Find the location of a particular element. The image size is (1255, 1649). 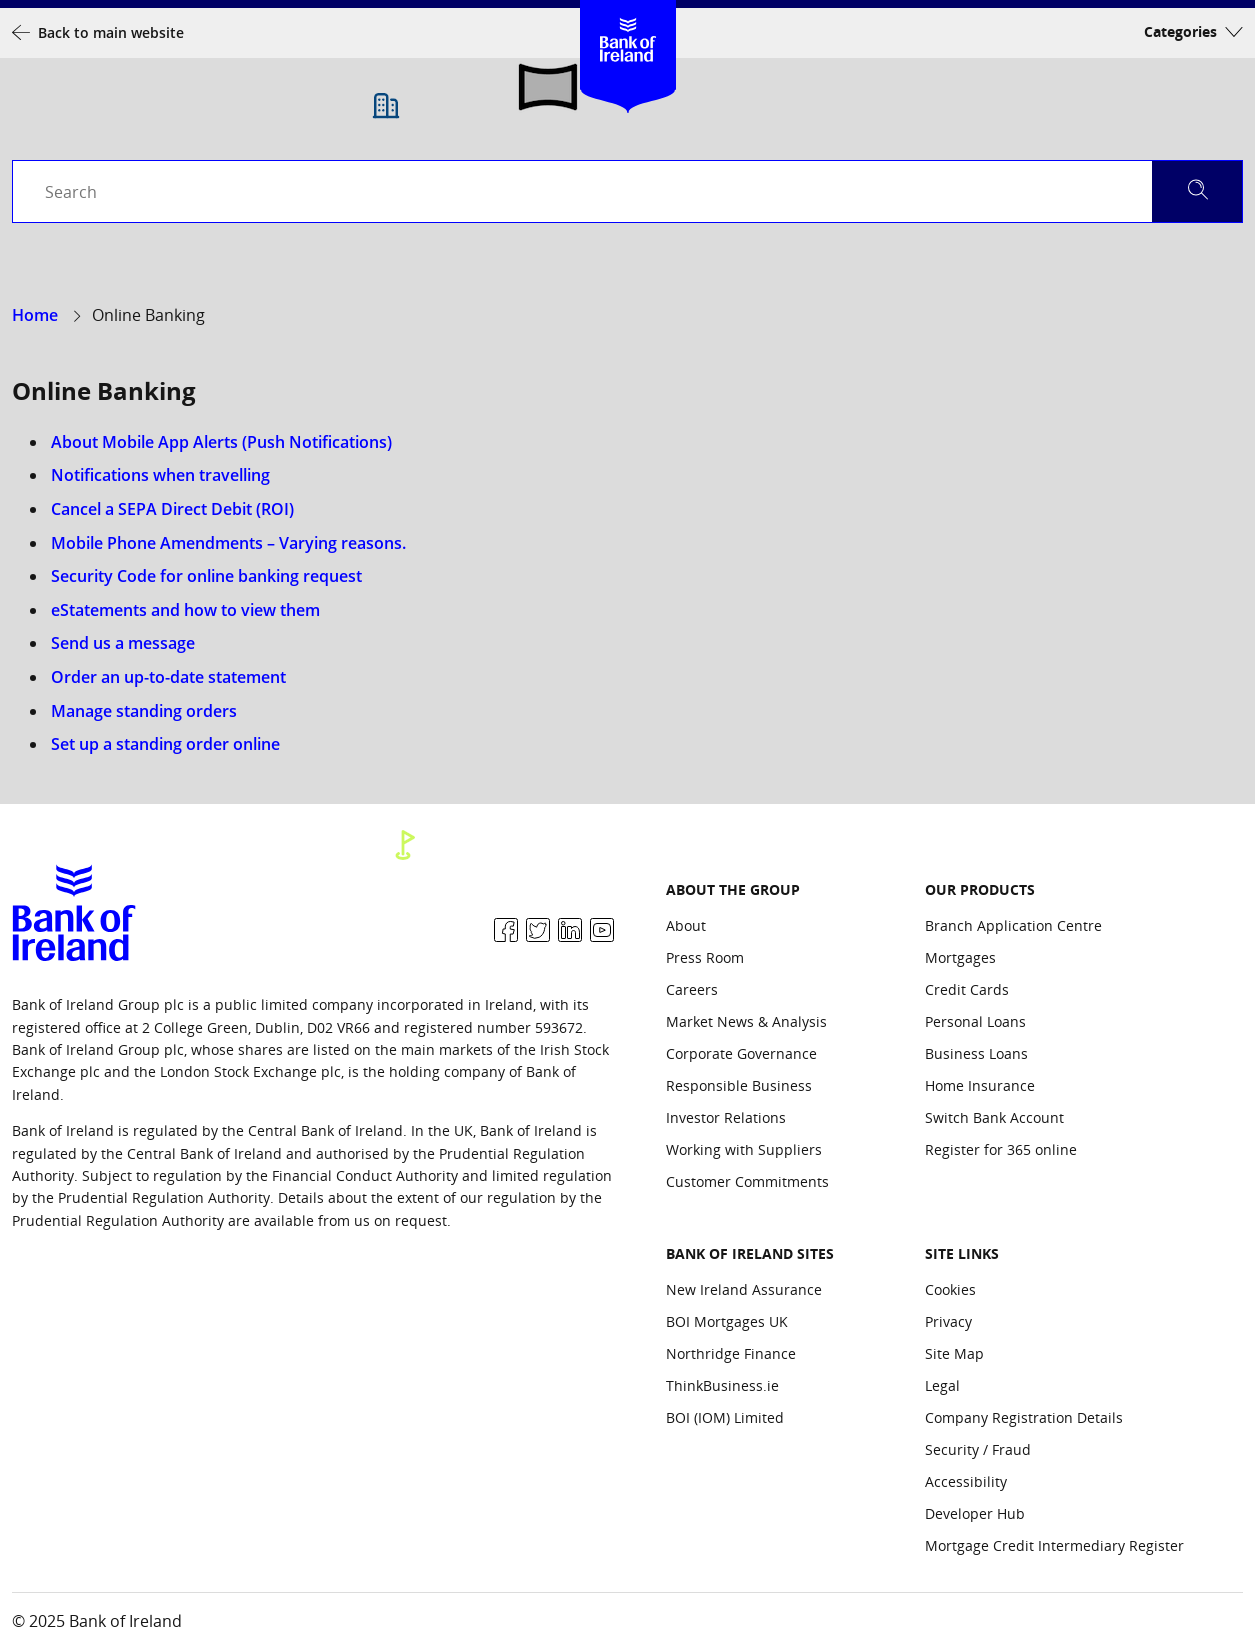

switch to panorama photo mode is located at coordinates (548, 87).